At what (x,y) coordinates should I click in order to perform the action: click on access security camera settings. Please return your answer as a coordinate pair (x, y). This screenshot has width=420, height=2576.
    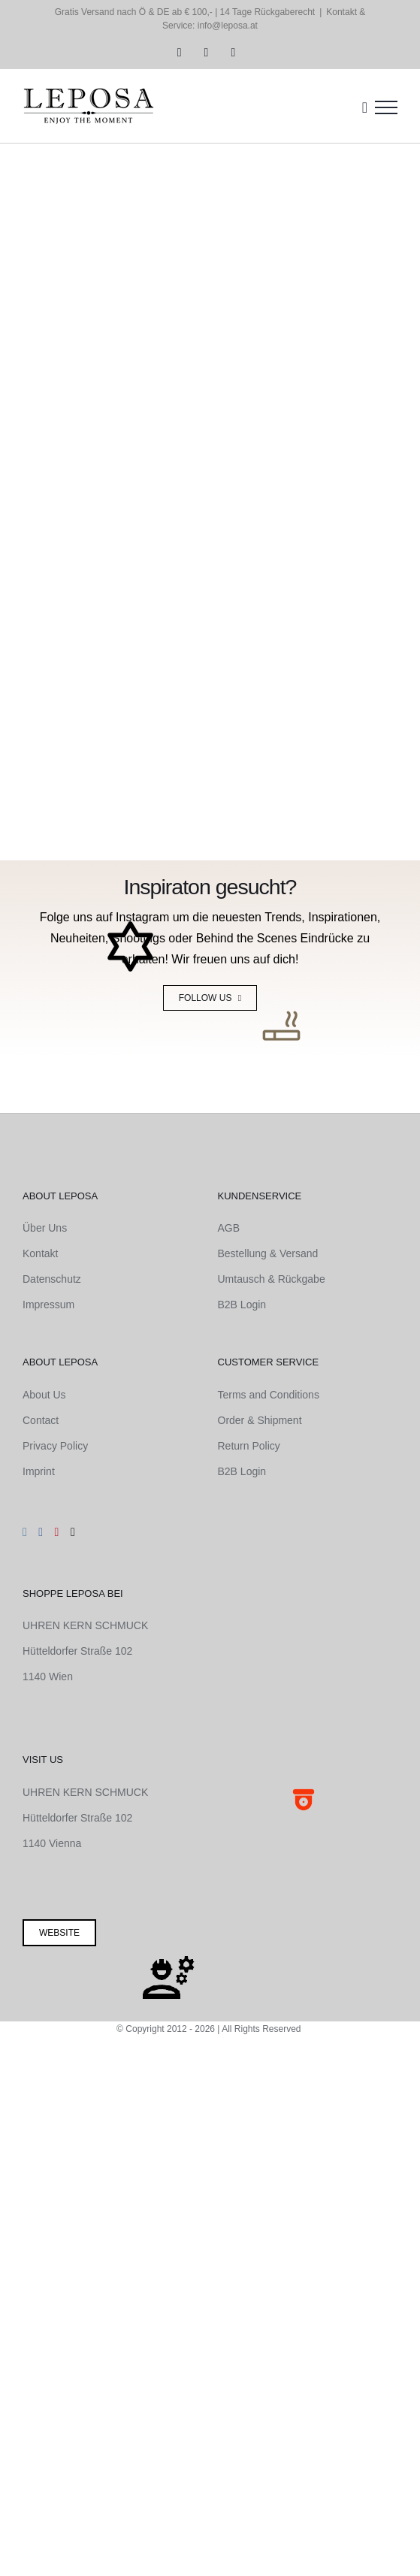
    Looking at the image, I should click on (304, 1800).